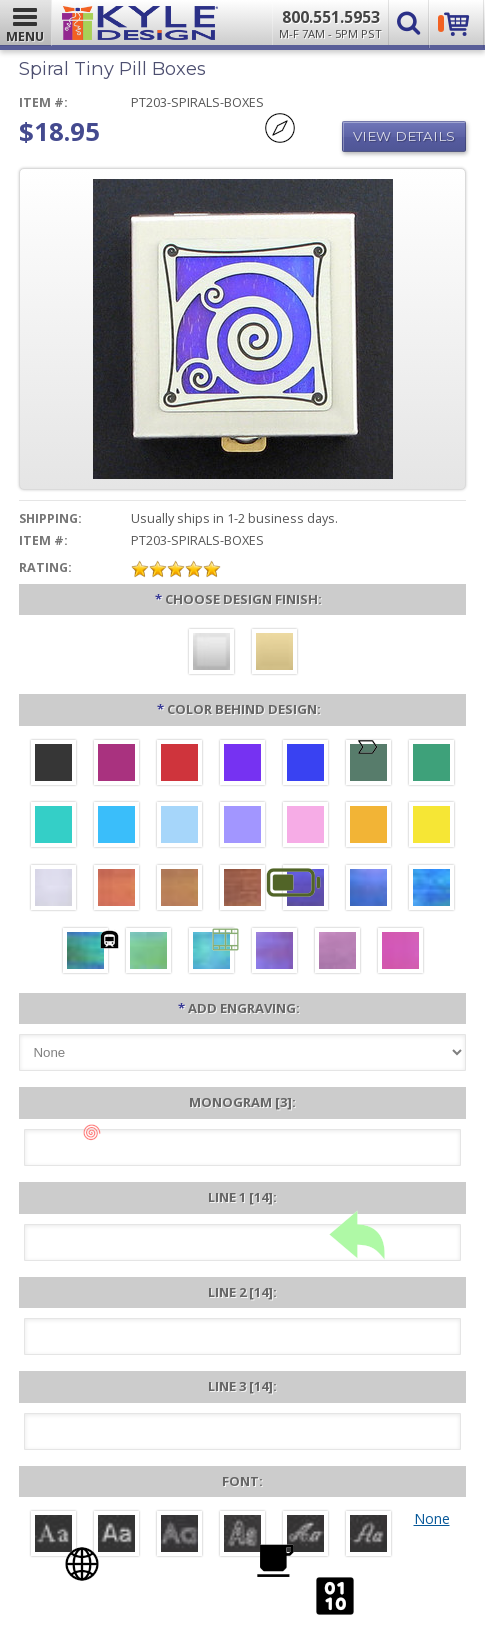 This screenshot has height=1640, width=485. What do you see at coordinates (280, 128) in the screenshot?
I see `access navigation or directions` at bounding box center [280, 128].